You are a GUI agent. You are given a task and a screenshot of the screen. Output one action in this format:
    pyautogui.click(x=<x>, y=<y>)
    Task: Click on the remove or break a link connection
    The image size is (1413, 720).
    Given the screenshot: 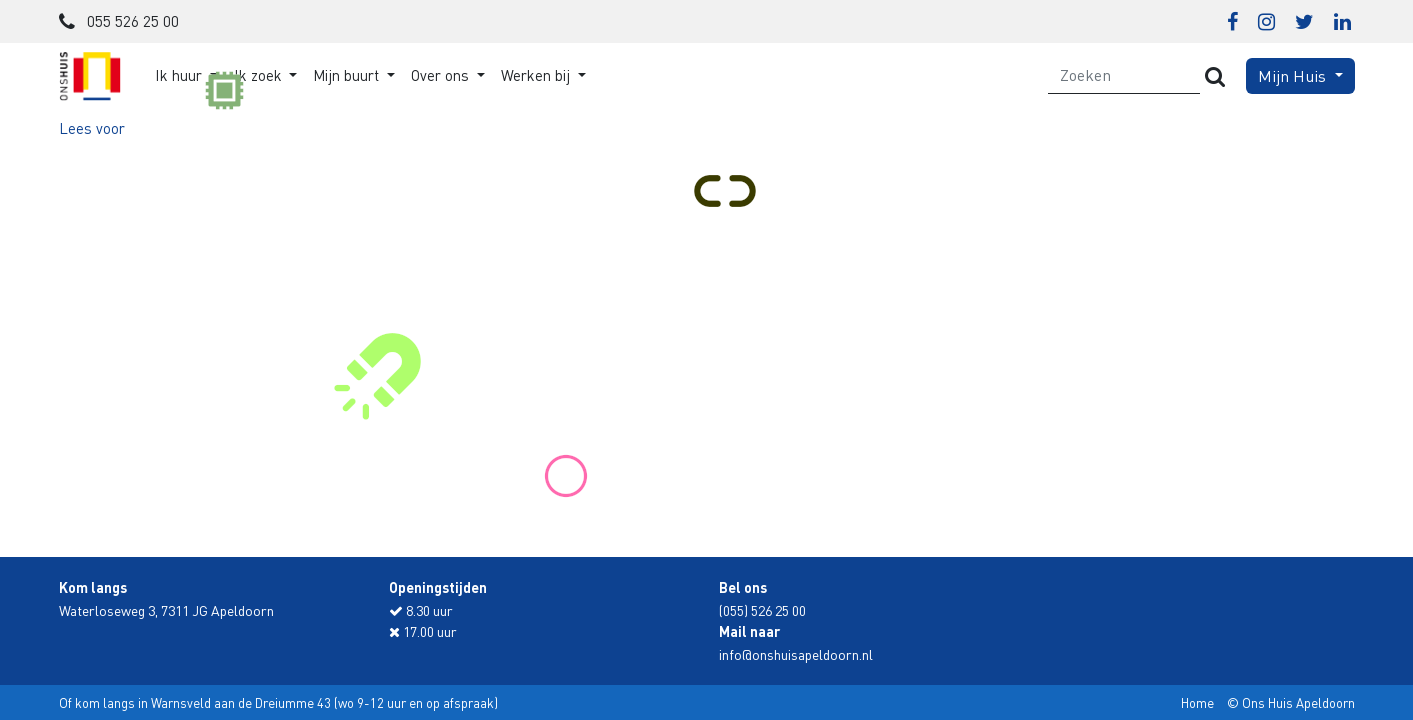 What is the action you would take?
    pyautogui.click(x=725, y=191)
    